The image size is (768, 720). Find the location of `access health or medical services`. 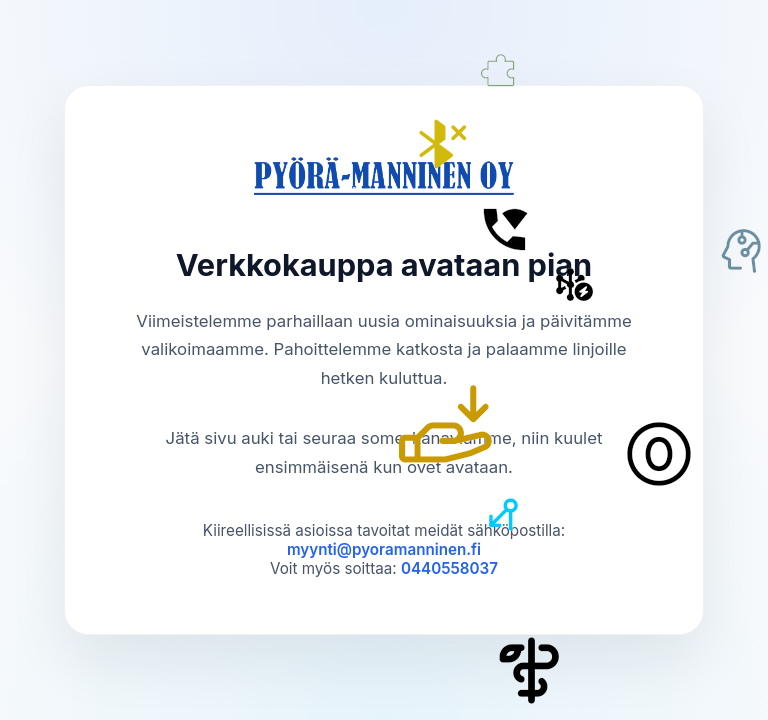

access health or medical services is located at coordinates (531, 670).